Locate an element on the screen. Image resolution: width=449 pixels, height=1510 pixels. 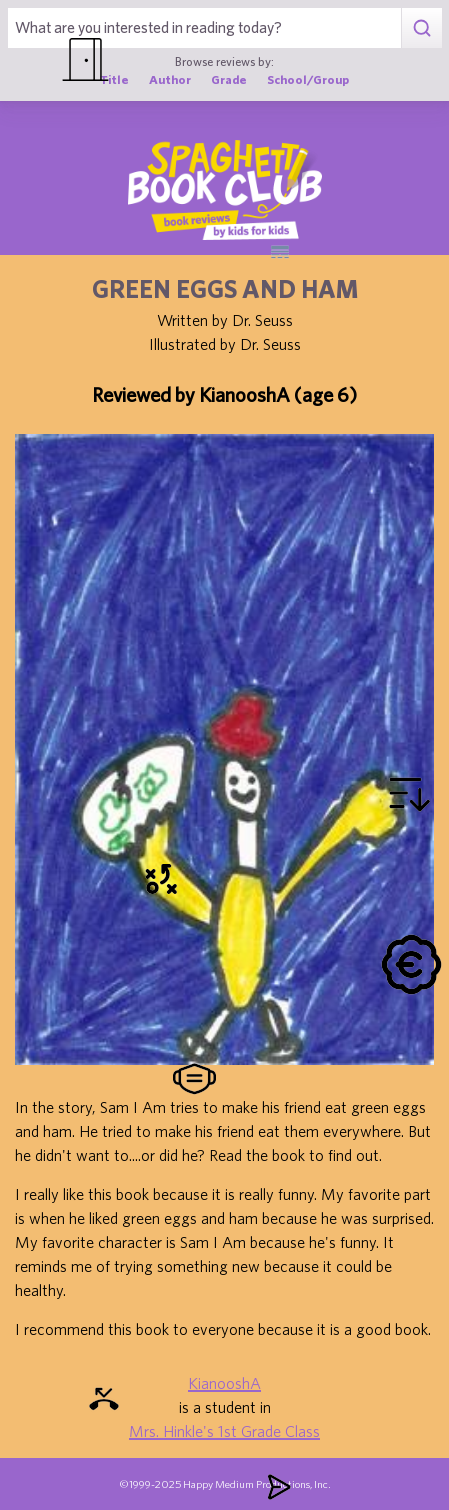
log out or exit the application is located at coordinates (85, 59).